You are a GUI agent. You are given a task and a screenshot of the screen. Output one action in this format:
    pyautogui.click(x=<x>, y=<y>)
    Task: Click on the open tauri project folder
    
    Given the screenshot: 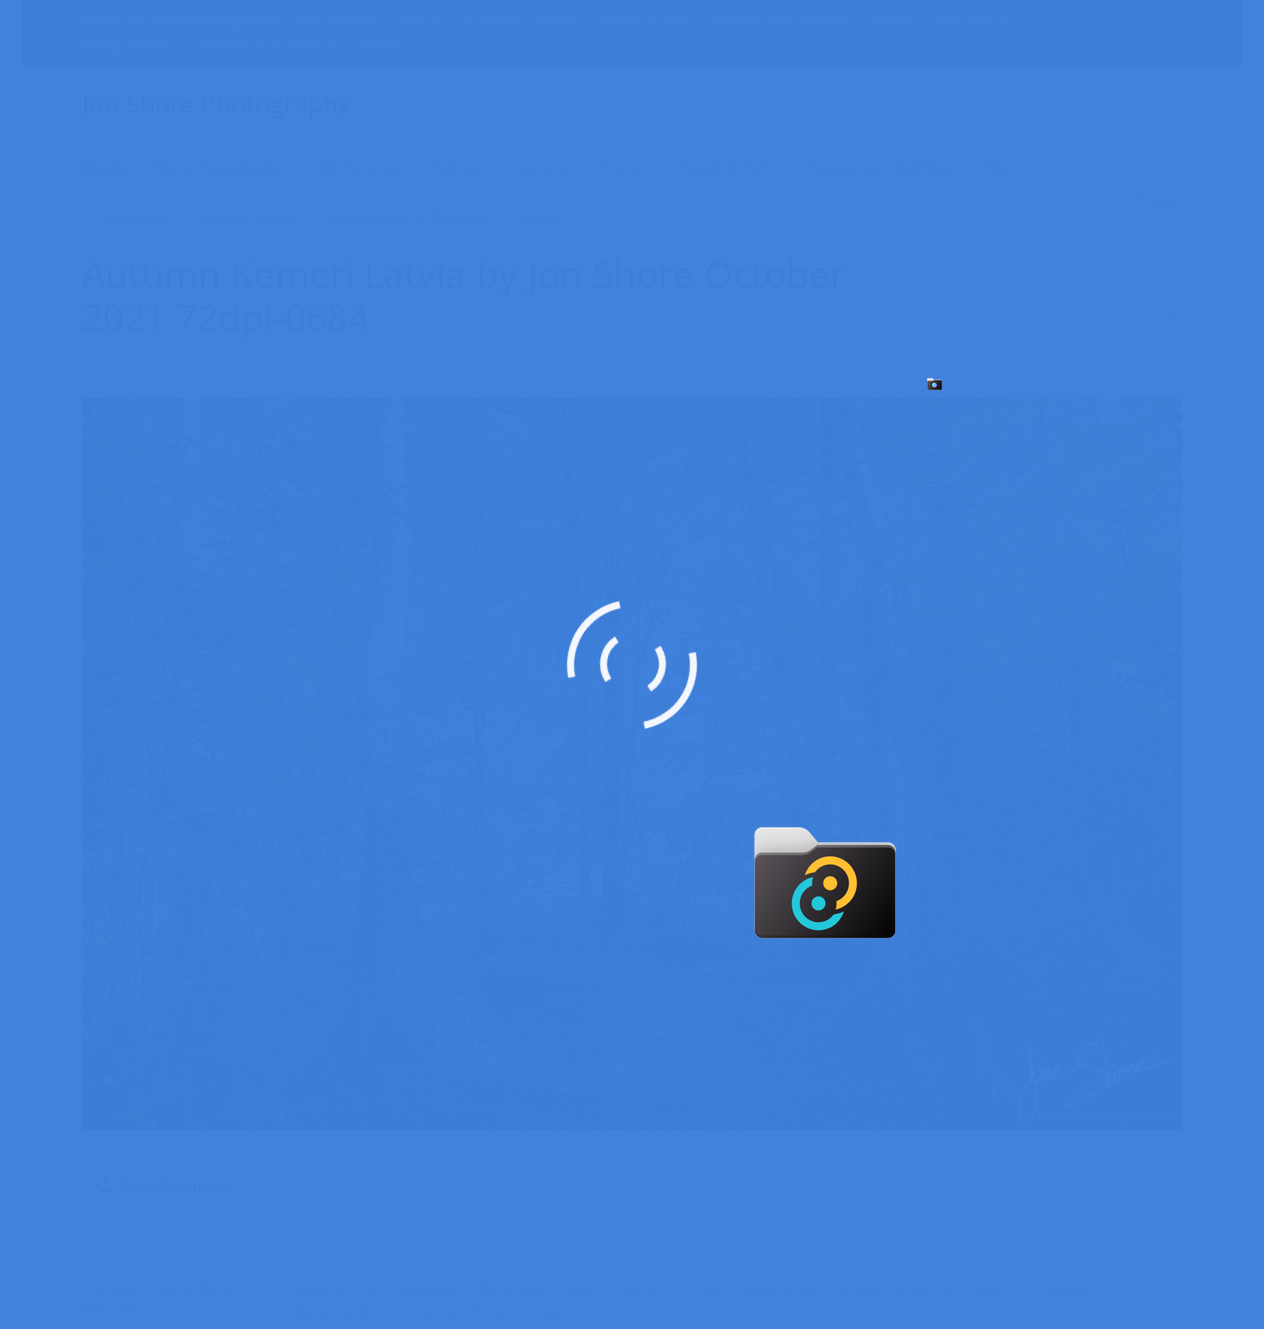 What is the action you would take?
    pyautogui.click(x=824, y=886)
    